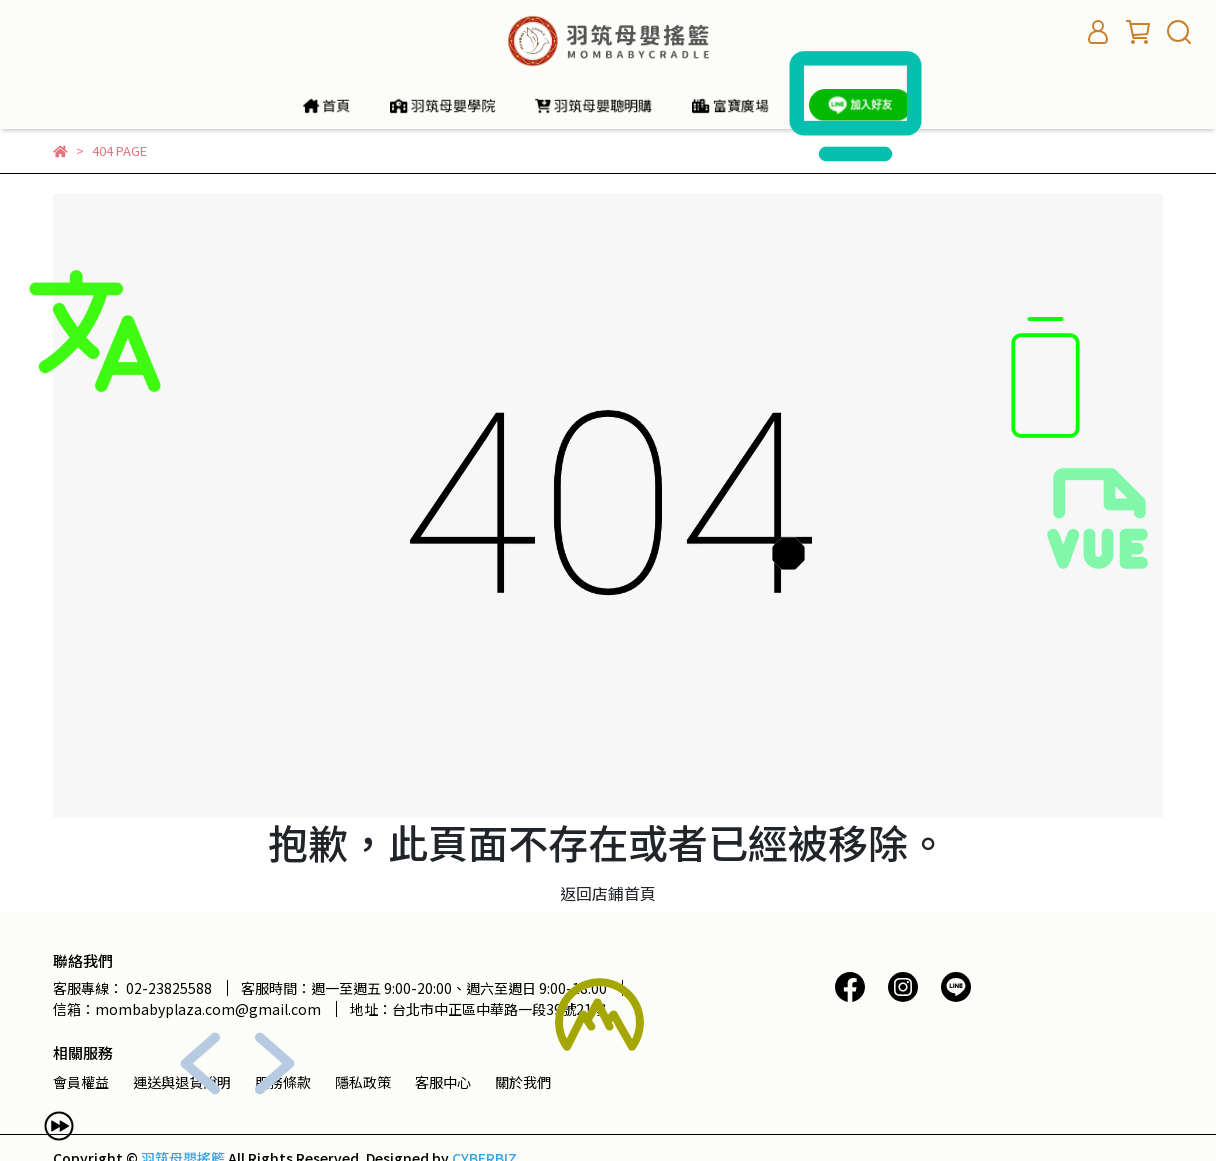  What do you see at coordinates (237, 1063) in the screenshot?
I see `view or edit source code` at bounding box center [237, 1063].